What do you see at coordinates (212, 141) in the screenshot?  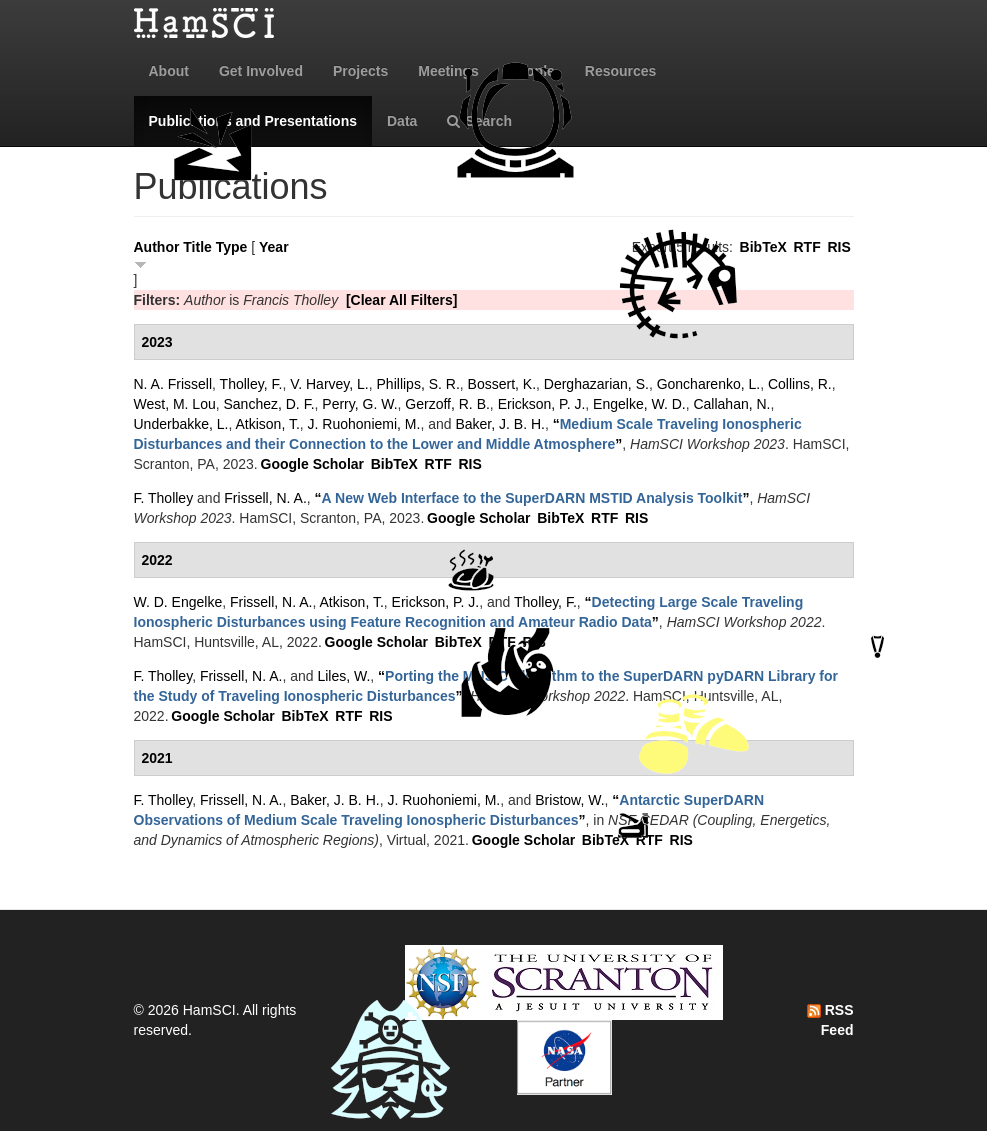 I see `indicates structural damage or crack detected` at bounding box center [212, 141].